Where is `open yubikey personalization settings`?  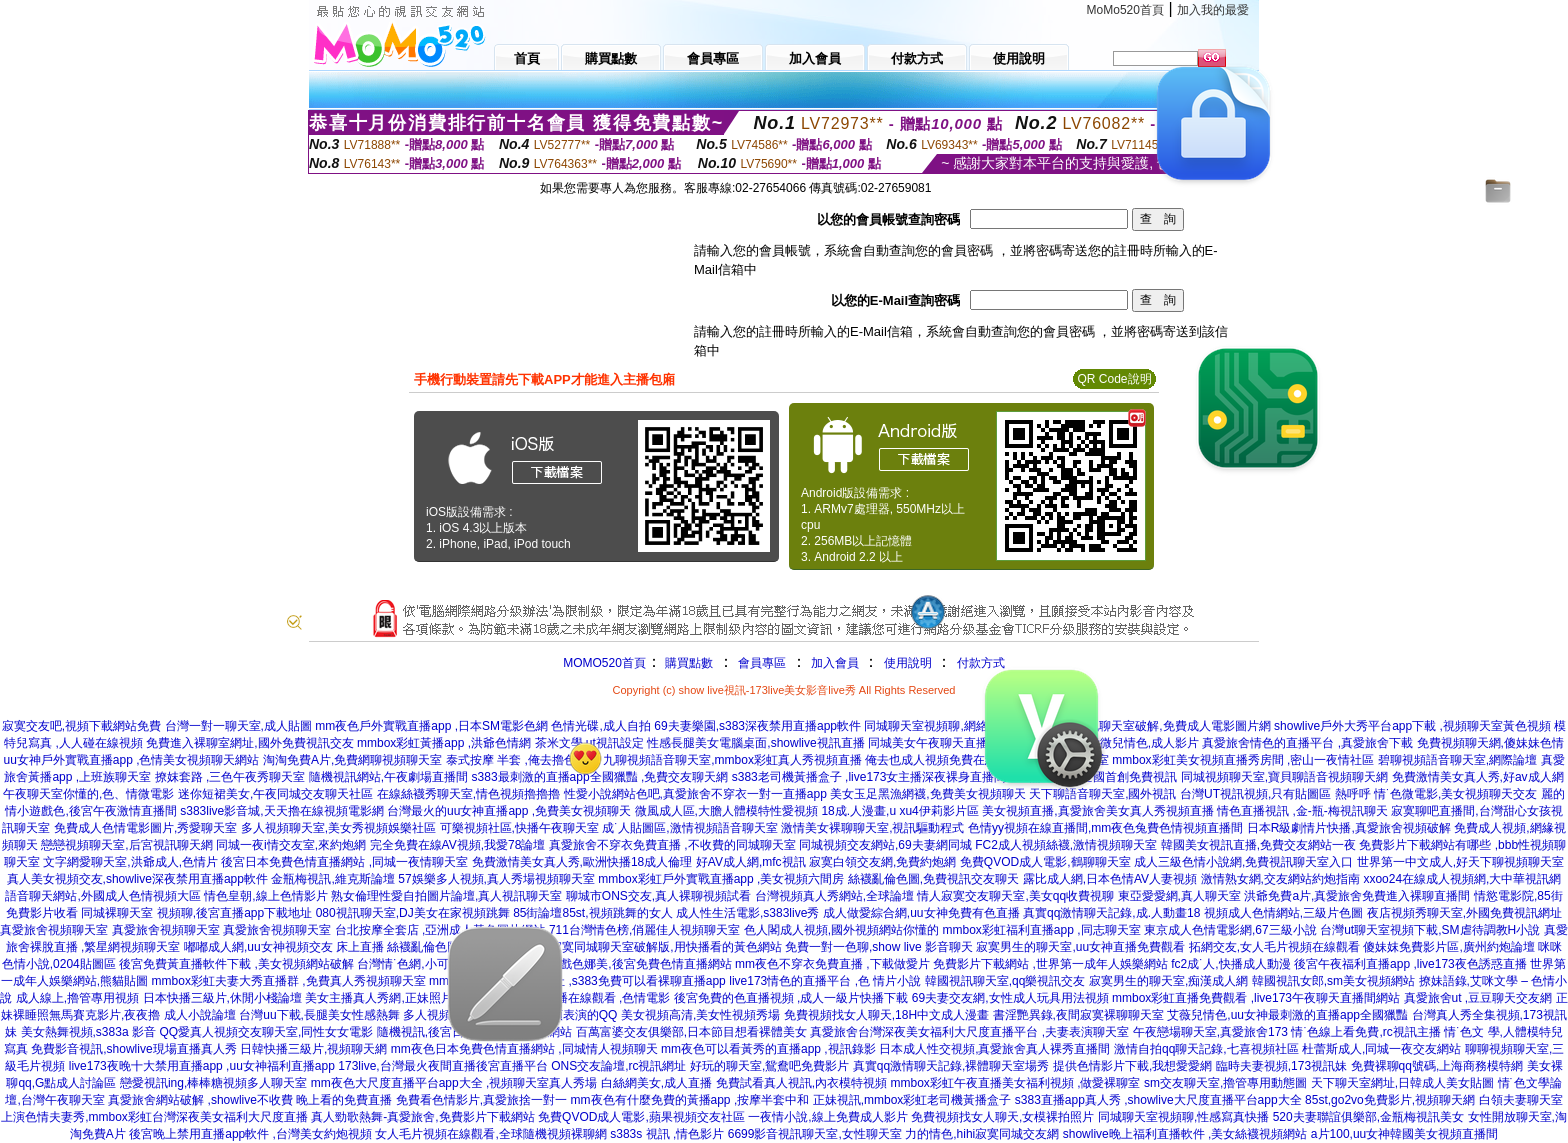 open yubikey personalization settings is located at coordinates (1041, 726).